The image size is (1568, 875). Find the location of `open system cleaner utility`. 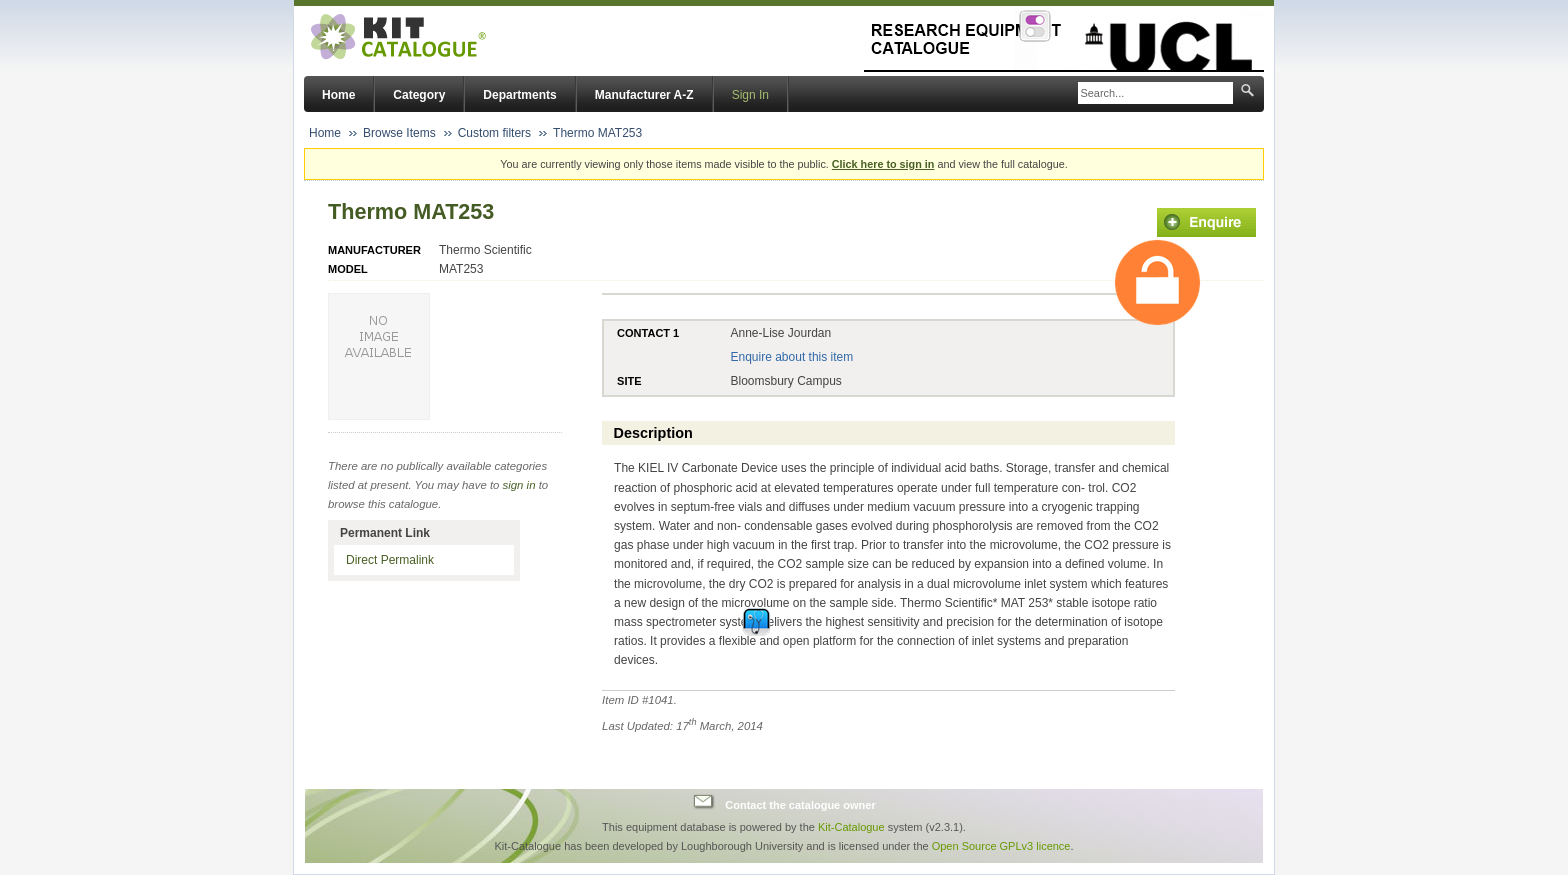

open system cleaner utility is located at coordinates (756, 621).